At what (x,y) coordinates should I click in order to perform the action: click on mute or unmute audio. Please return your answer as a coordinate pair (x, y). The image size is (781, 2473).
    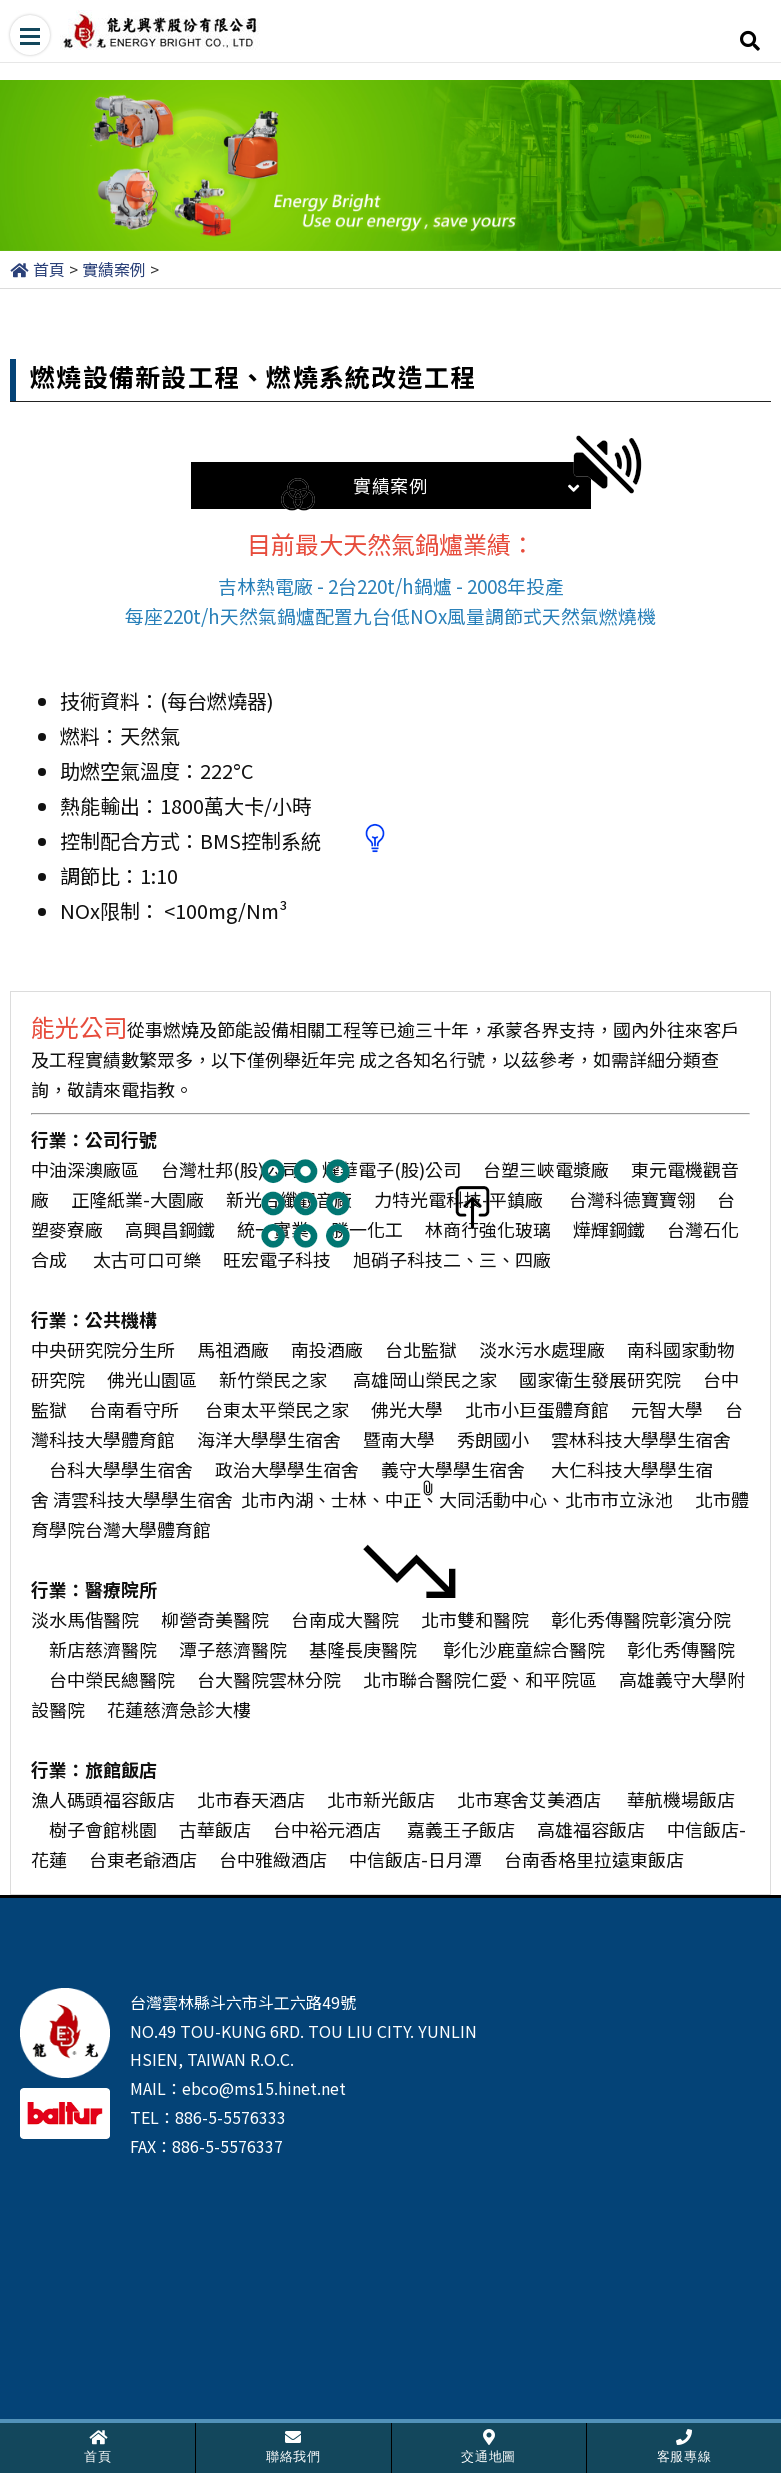
    Looking at the image, I should click on (607, 464).